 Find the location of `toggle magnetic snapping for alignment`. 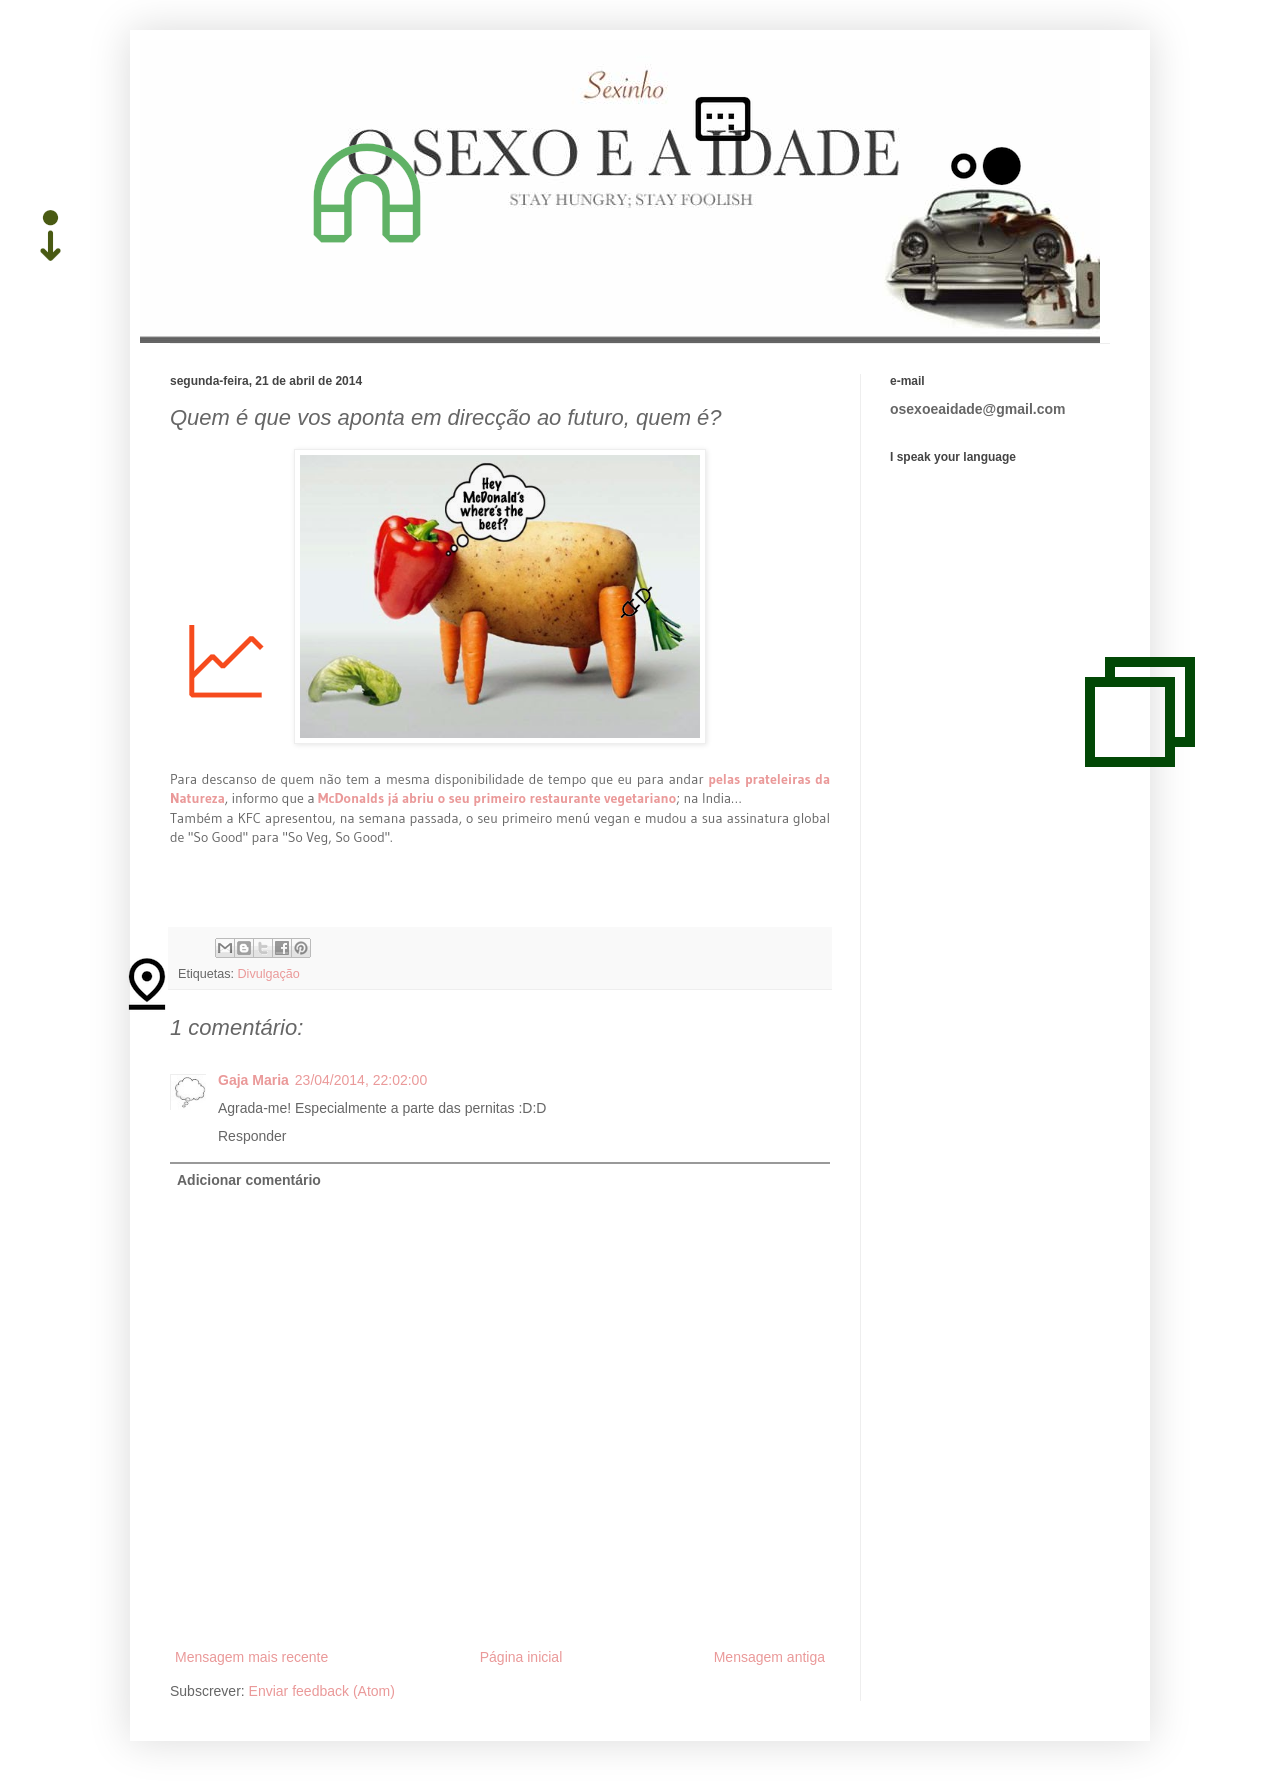

toggle magnetic snapping for alignment is located at coordinates (367, 193).